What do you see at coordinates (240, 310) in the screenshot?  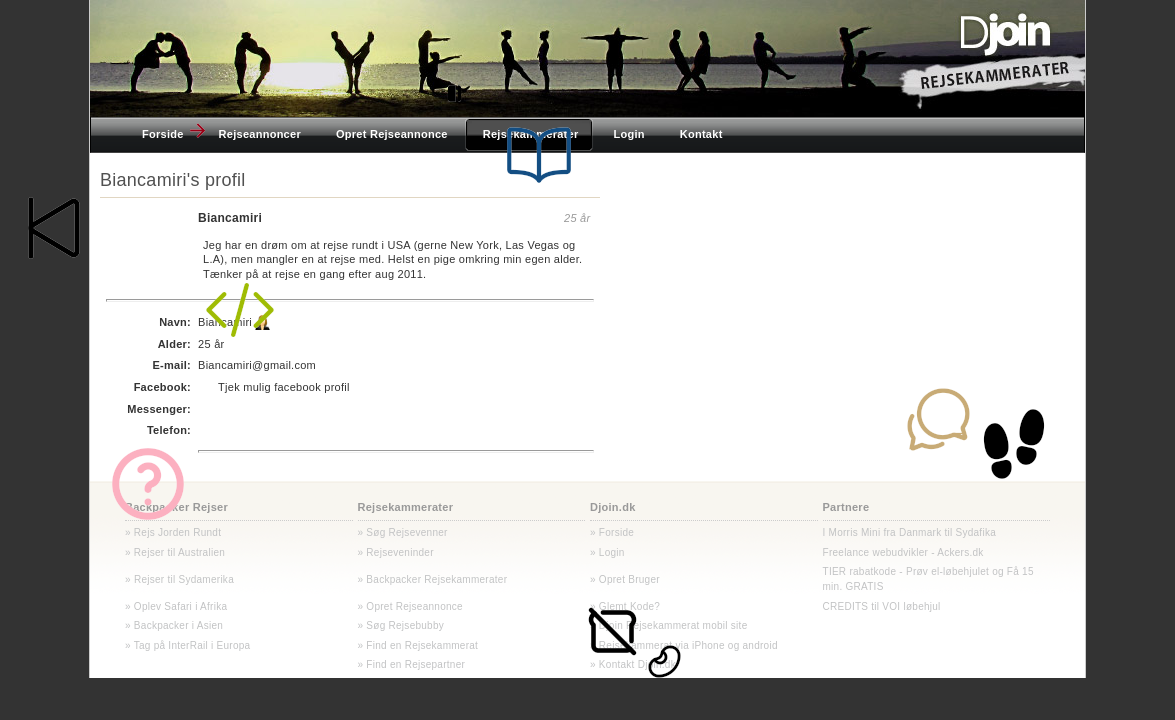 I see `view or edit source code` at bounding box center [240, 310].